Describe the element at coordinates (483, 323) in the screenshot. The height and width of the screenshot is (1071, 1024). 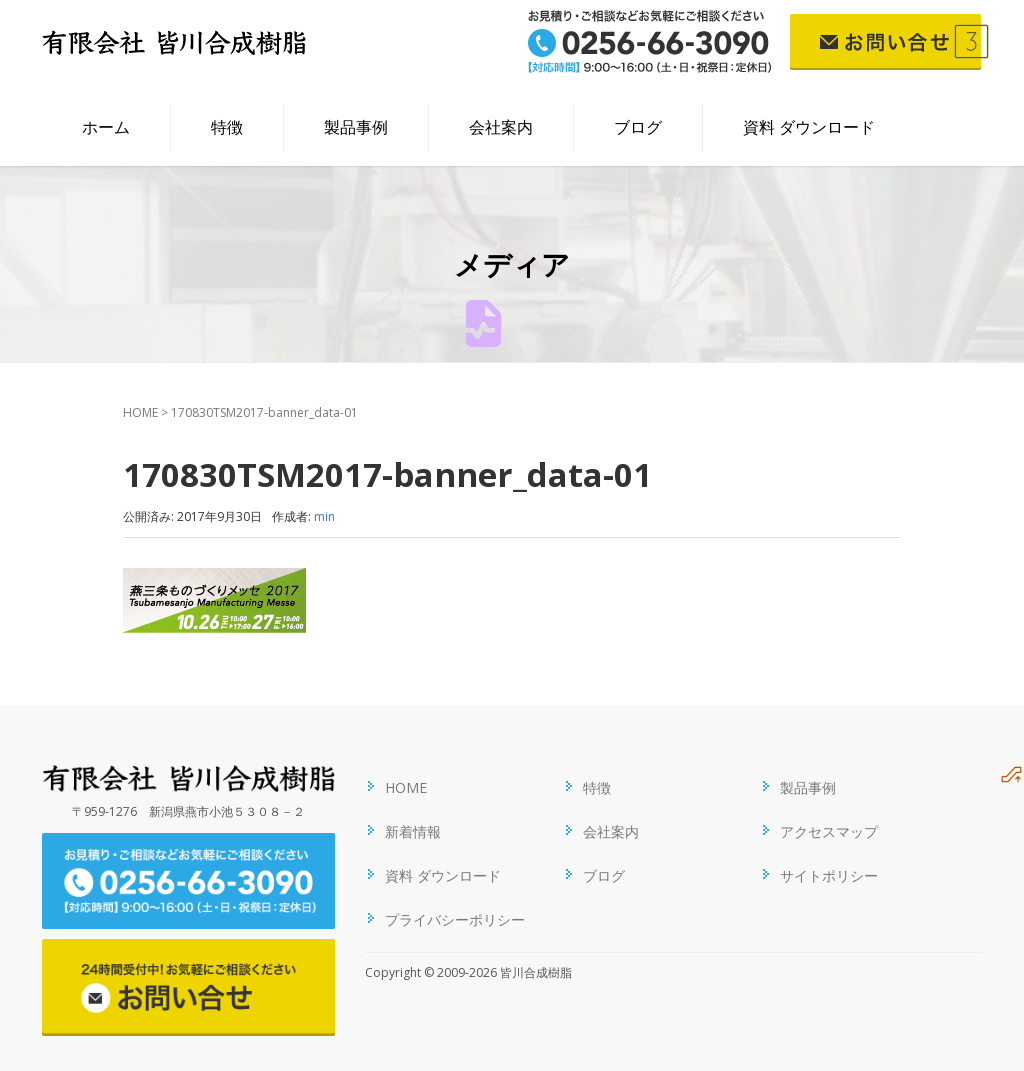
I see `view medical records or health documents` at that location.